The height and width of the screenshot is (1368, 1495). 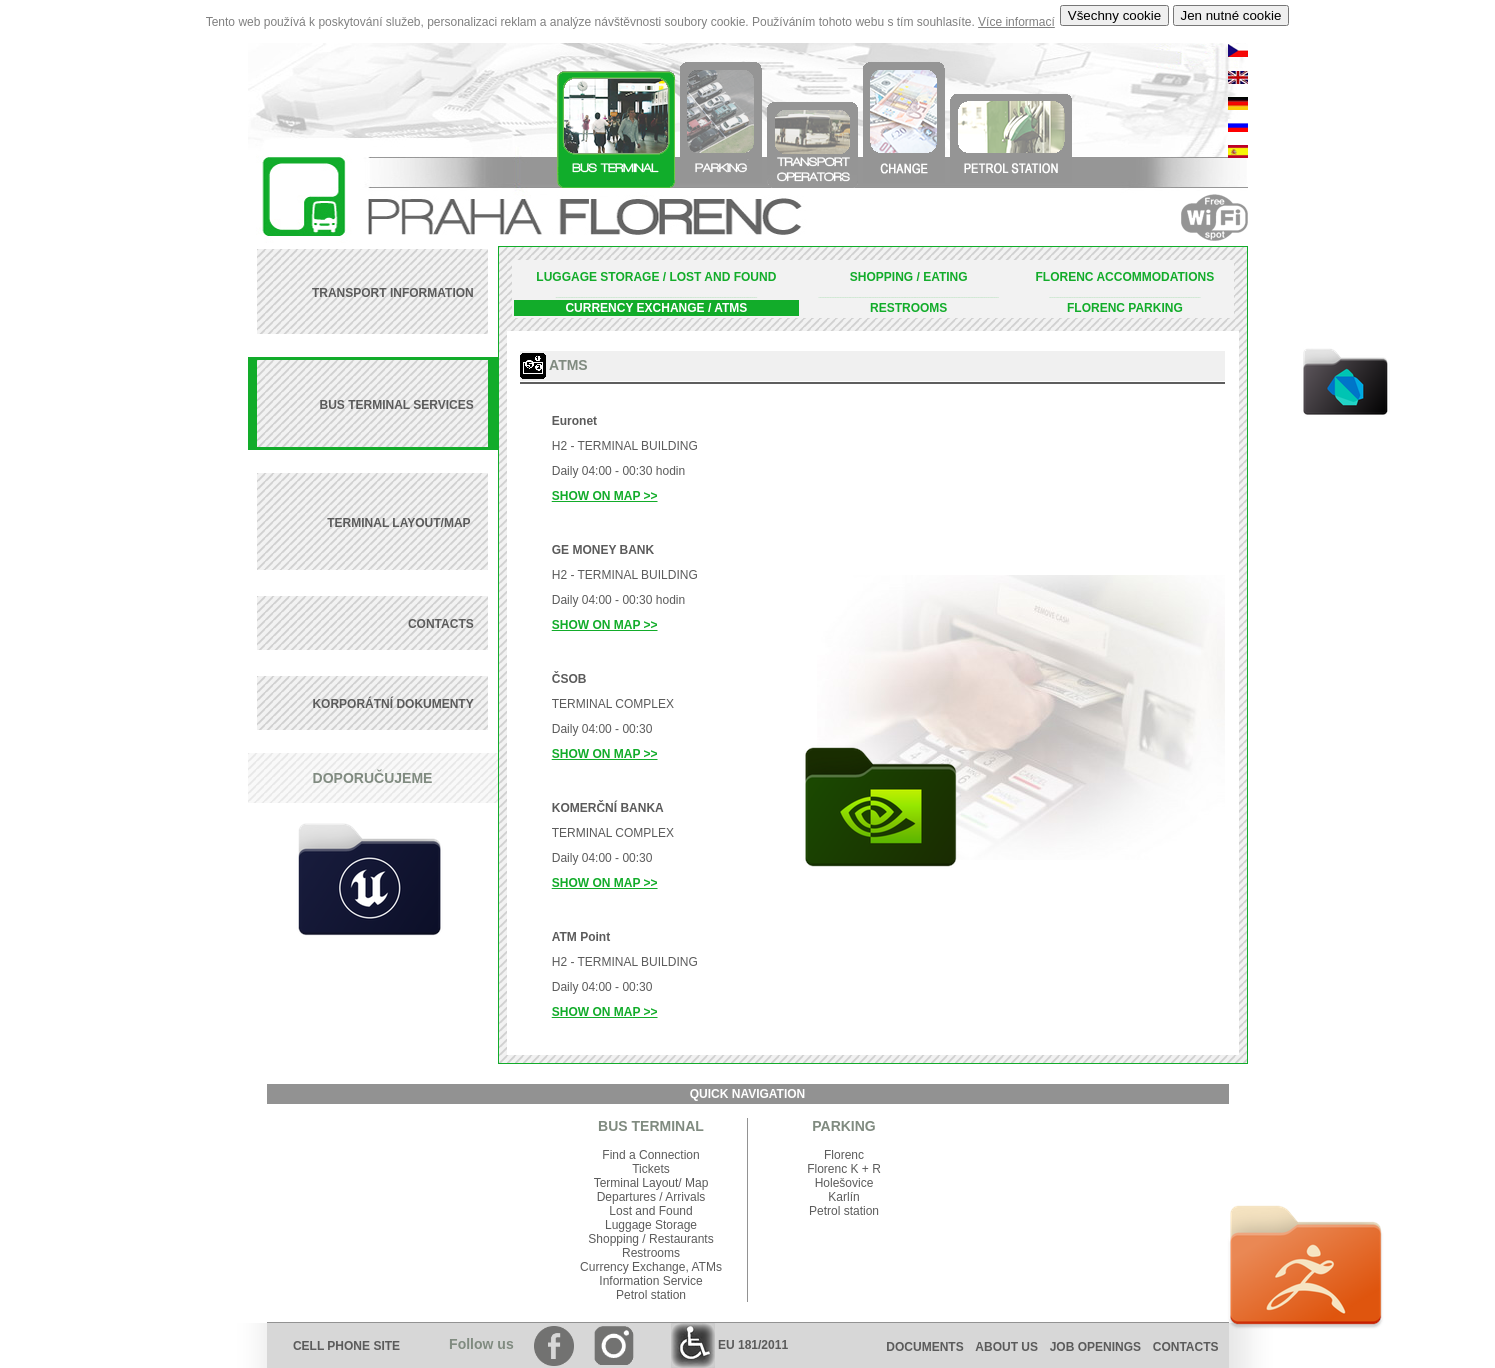 What do you see at coordinates (1305, 1269) in the screenshot?
I see `open zbrush project files folder` at bounding box center [1305, 1269].